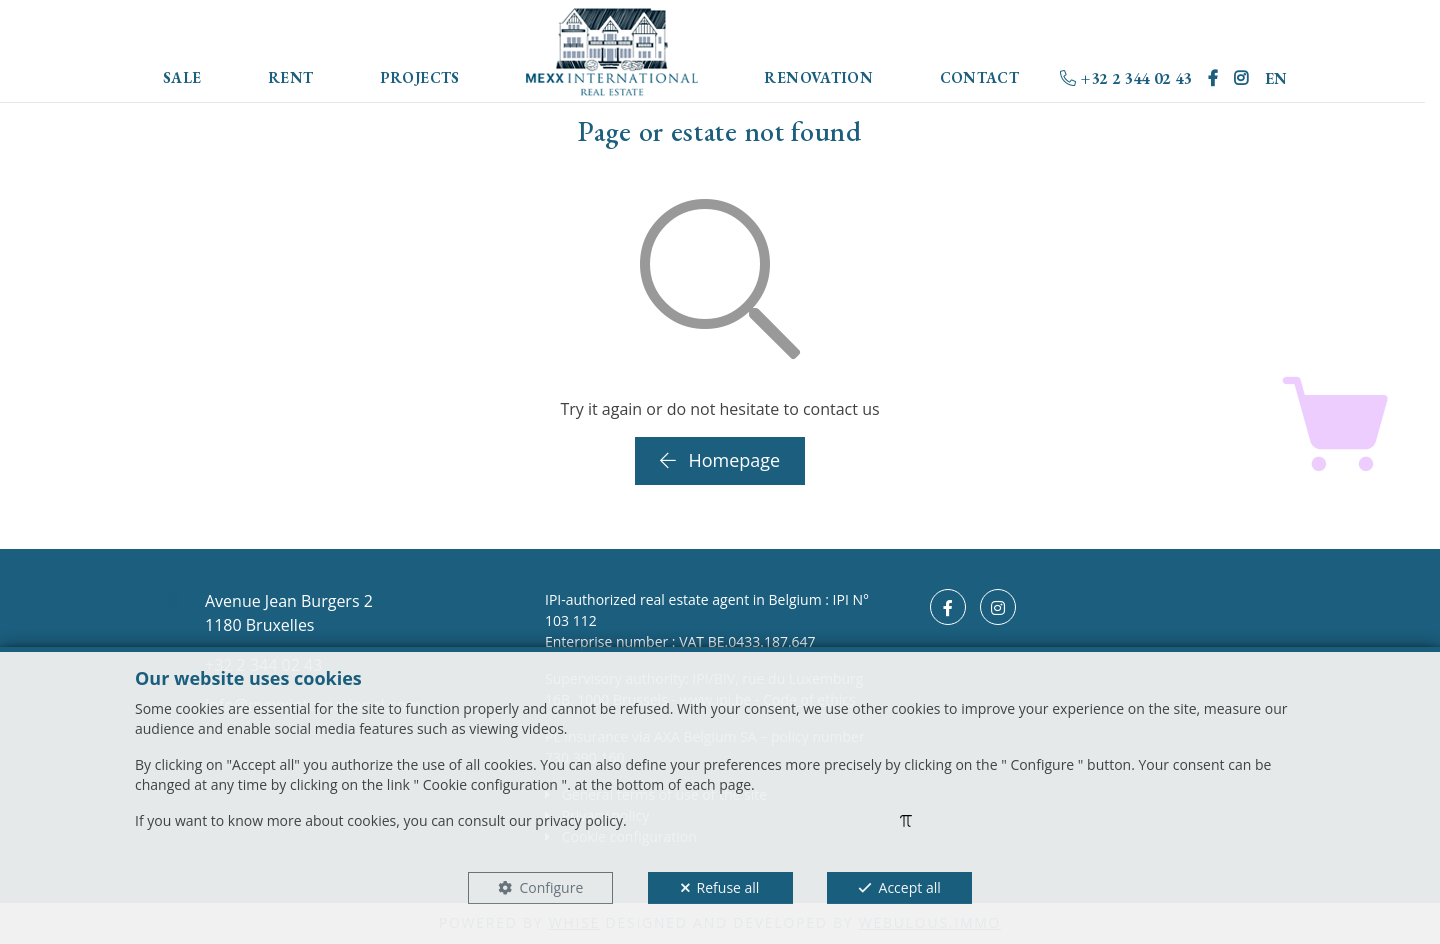 The image size is (1440, 944). What do you see at coordinates (1337, 424) in the screenshot?
I see `view your shopping cart` at bounding box center [1337, 424].